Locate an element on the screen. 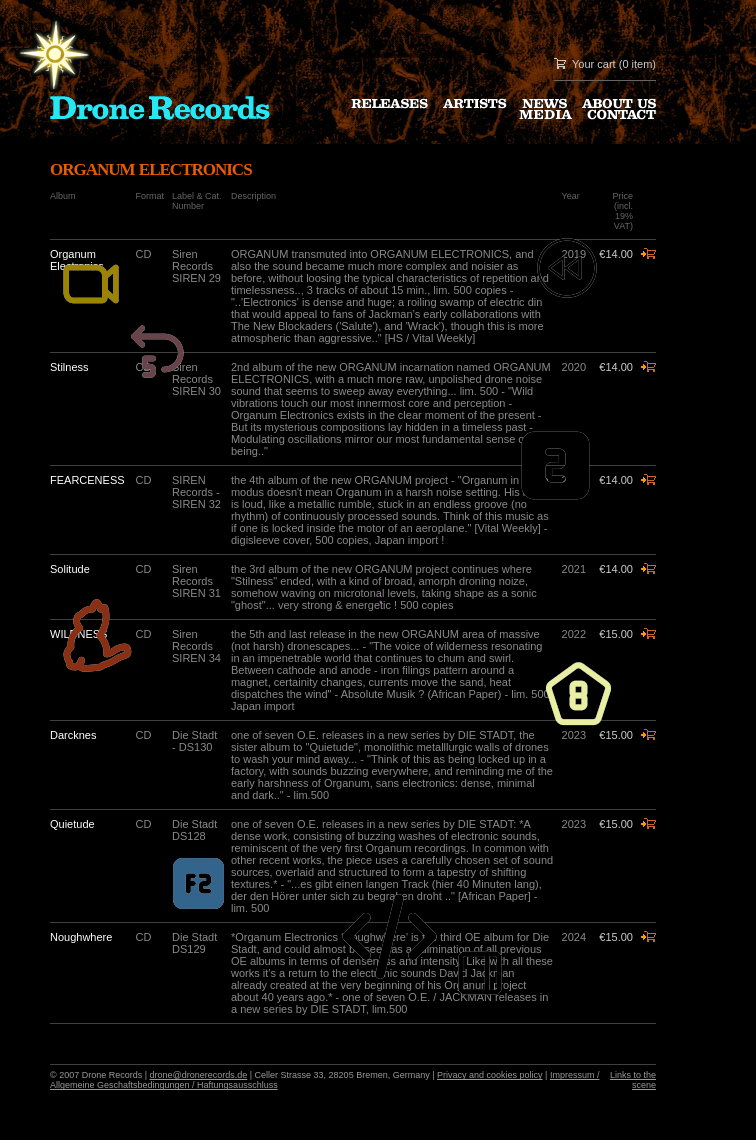 This screenshot has width=756, height=1140. toggle right sidebar panel is located at coordinates (480, 973).